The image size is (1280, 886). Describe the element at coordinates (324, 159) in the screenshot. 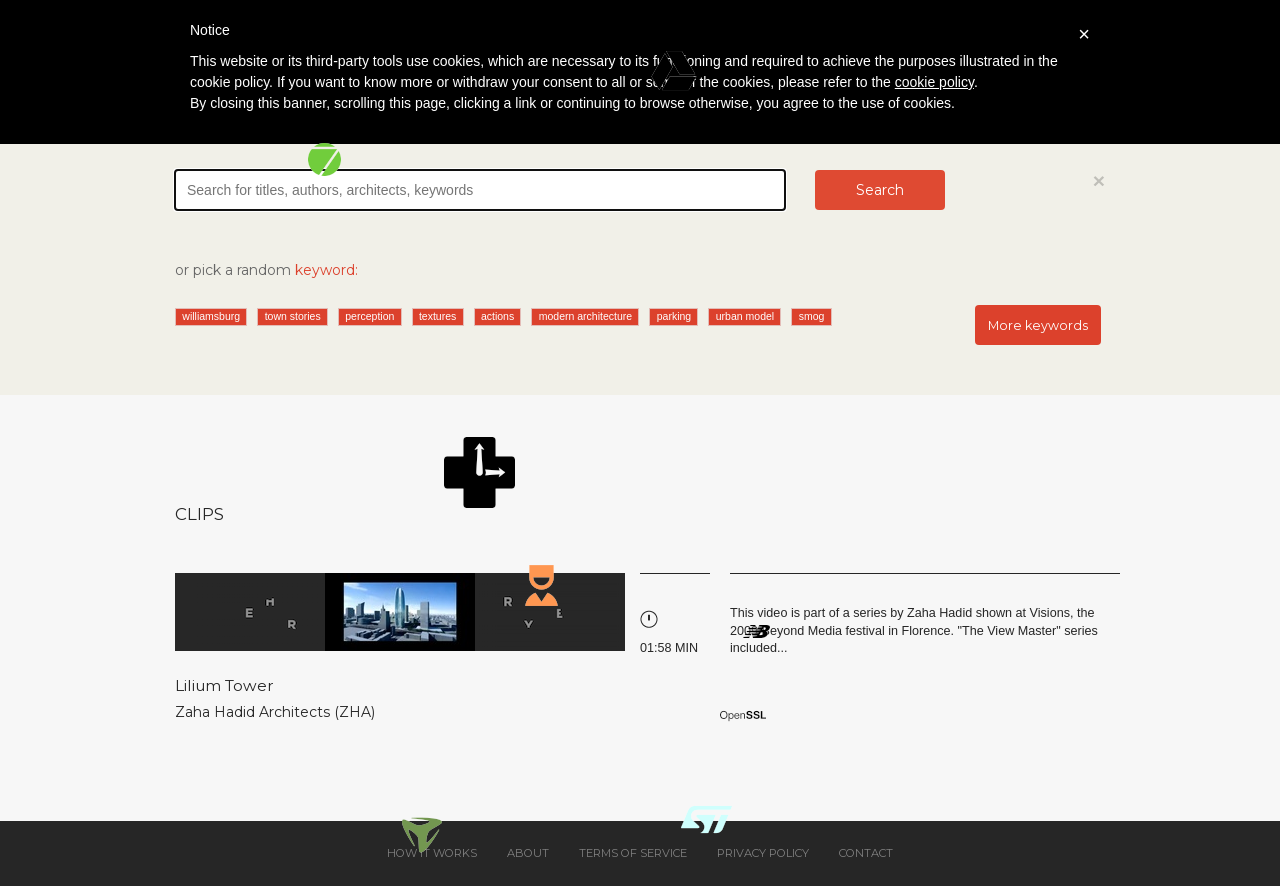

I see `Framework7 mobile framework logo` at that location.